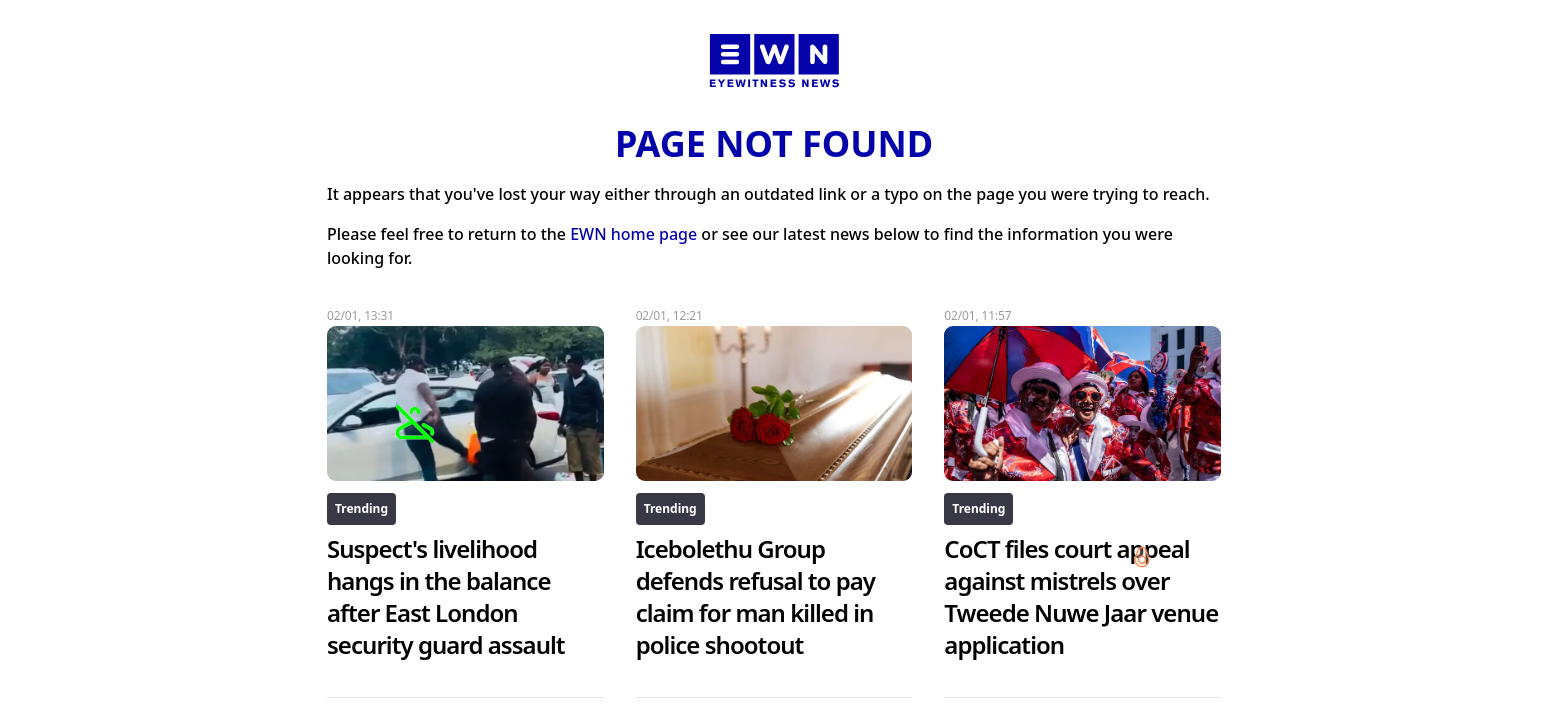  Describe the element at coordinates (415, 424) in the screenshot. I see `wardrobe or closet feature disabled` at that location.